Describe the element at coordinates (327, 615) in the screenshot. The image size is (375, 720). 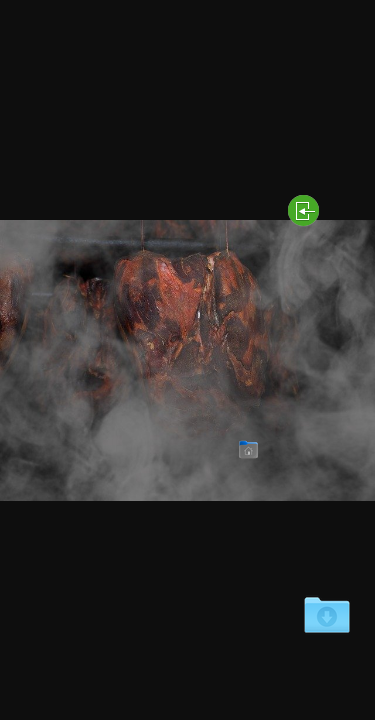
I see `open your downloads folder` at that location.